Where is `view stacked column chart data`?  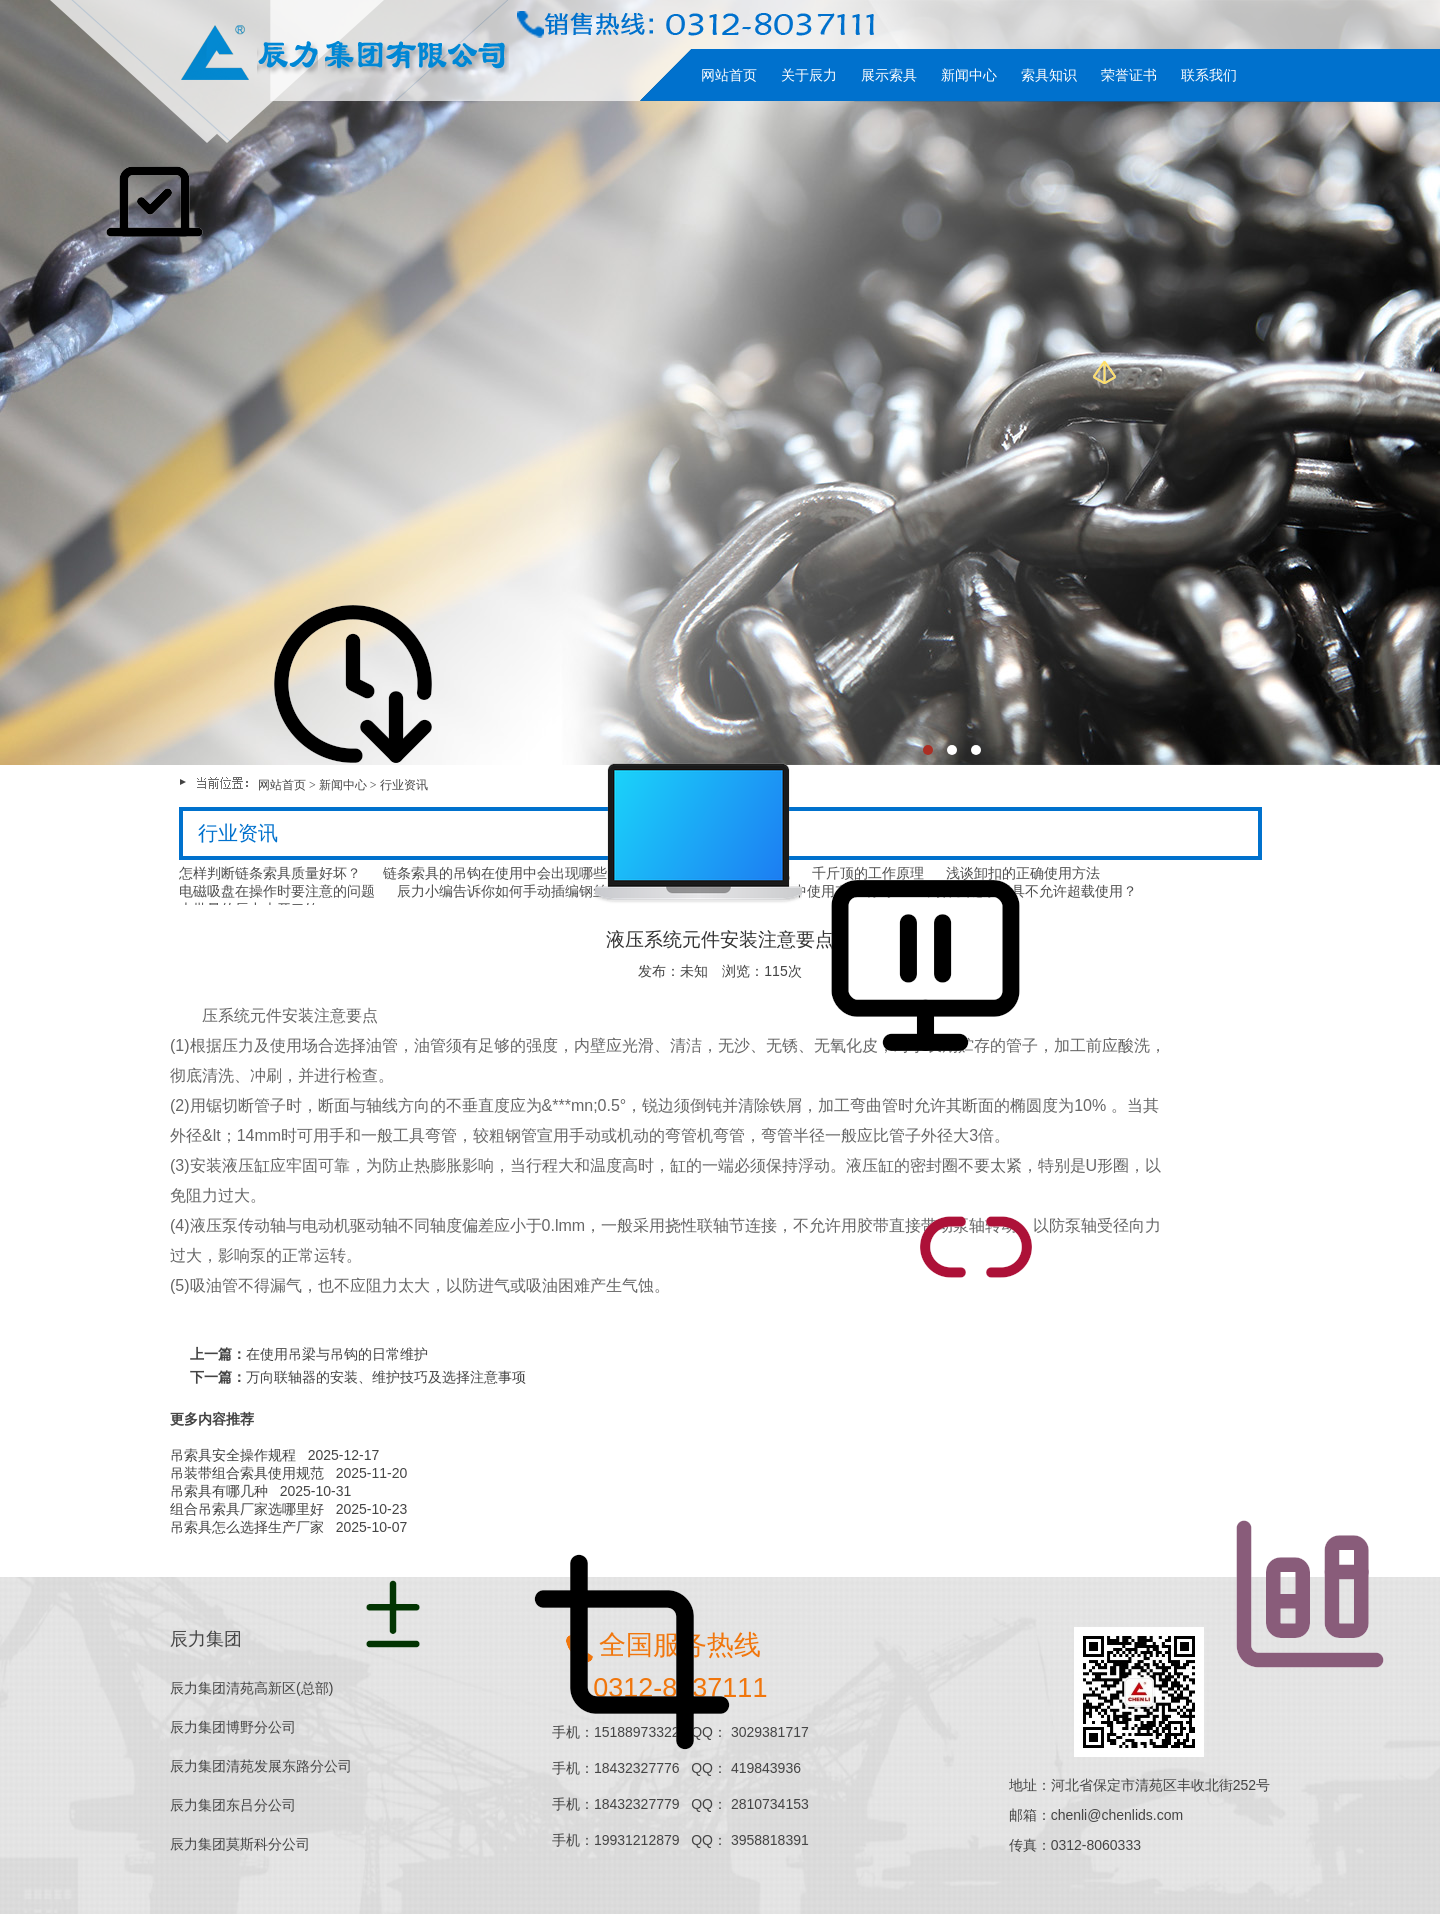 view stacked column chart data is located at coordinates (1310, 1594).